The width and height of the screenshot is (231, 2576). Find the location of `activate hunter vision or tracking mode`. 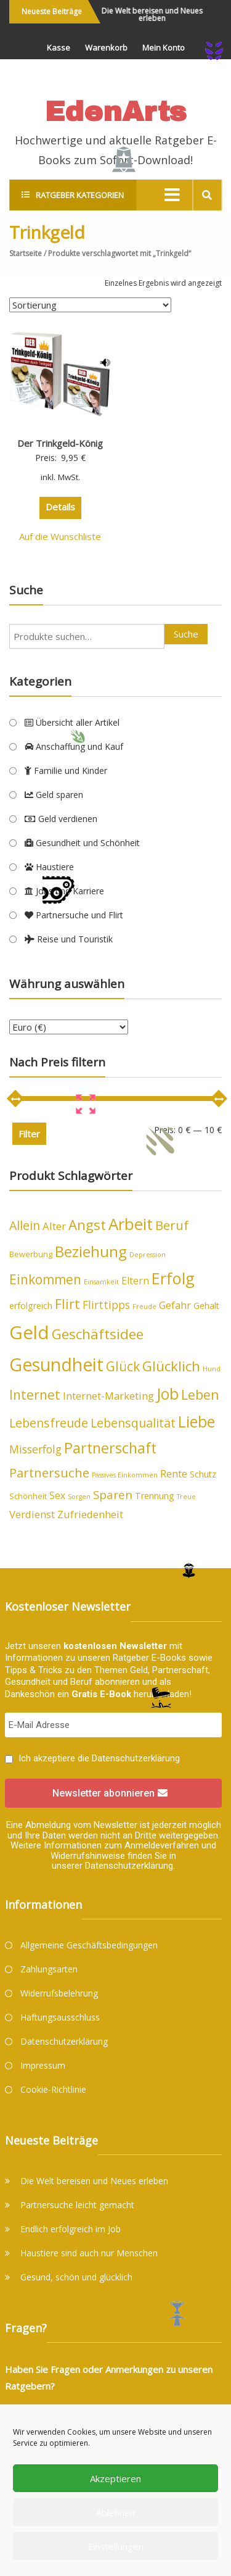

activate hunter vision or tracking mode is located at coordinates (214, 51).